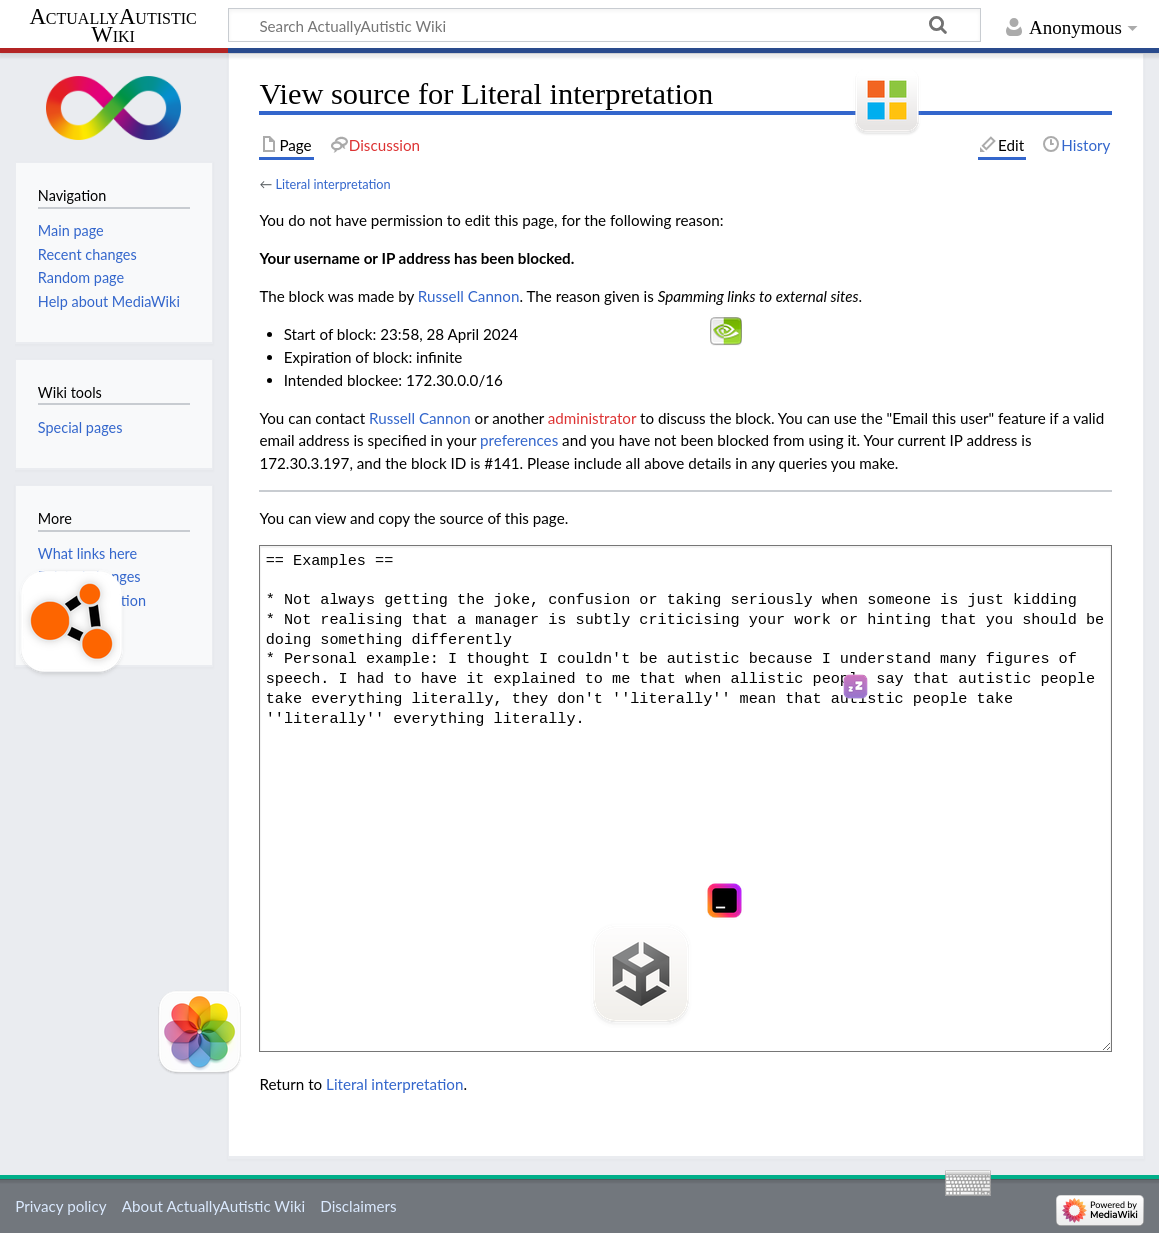 This screenshot has width=1159, height=1233. I want to click on put your mac into hibernate or sleep mode, so click(855, 686).